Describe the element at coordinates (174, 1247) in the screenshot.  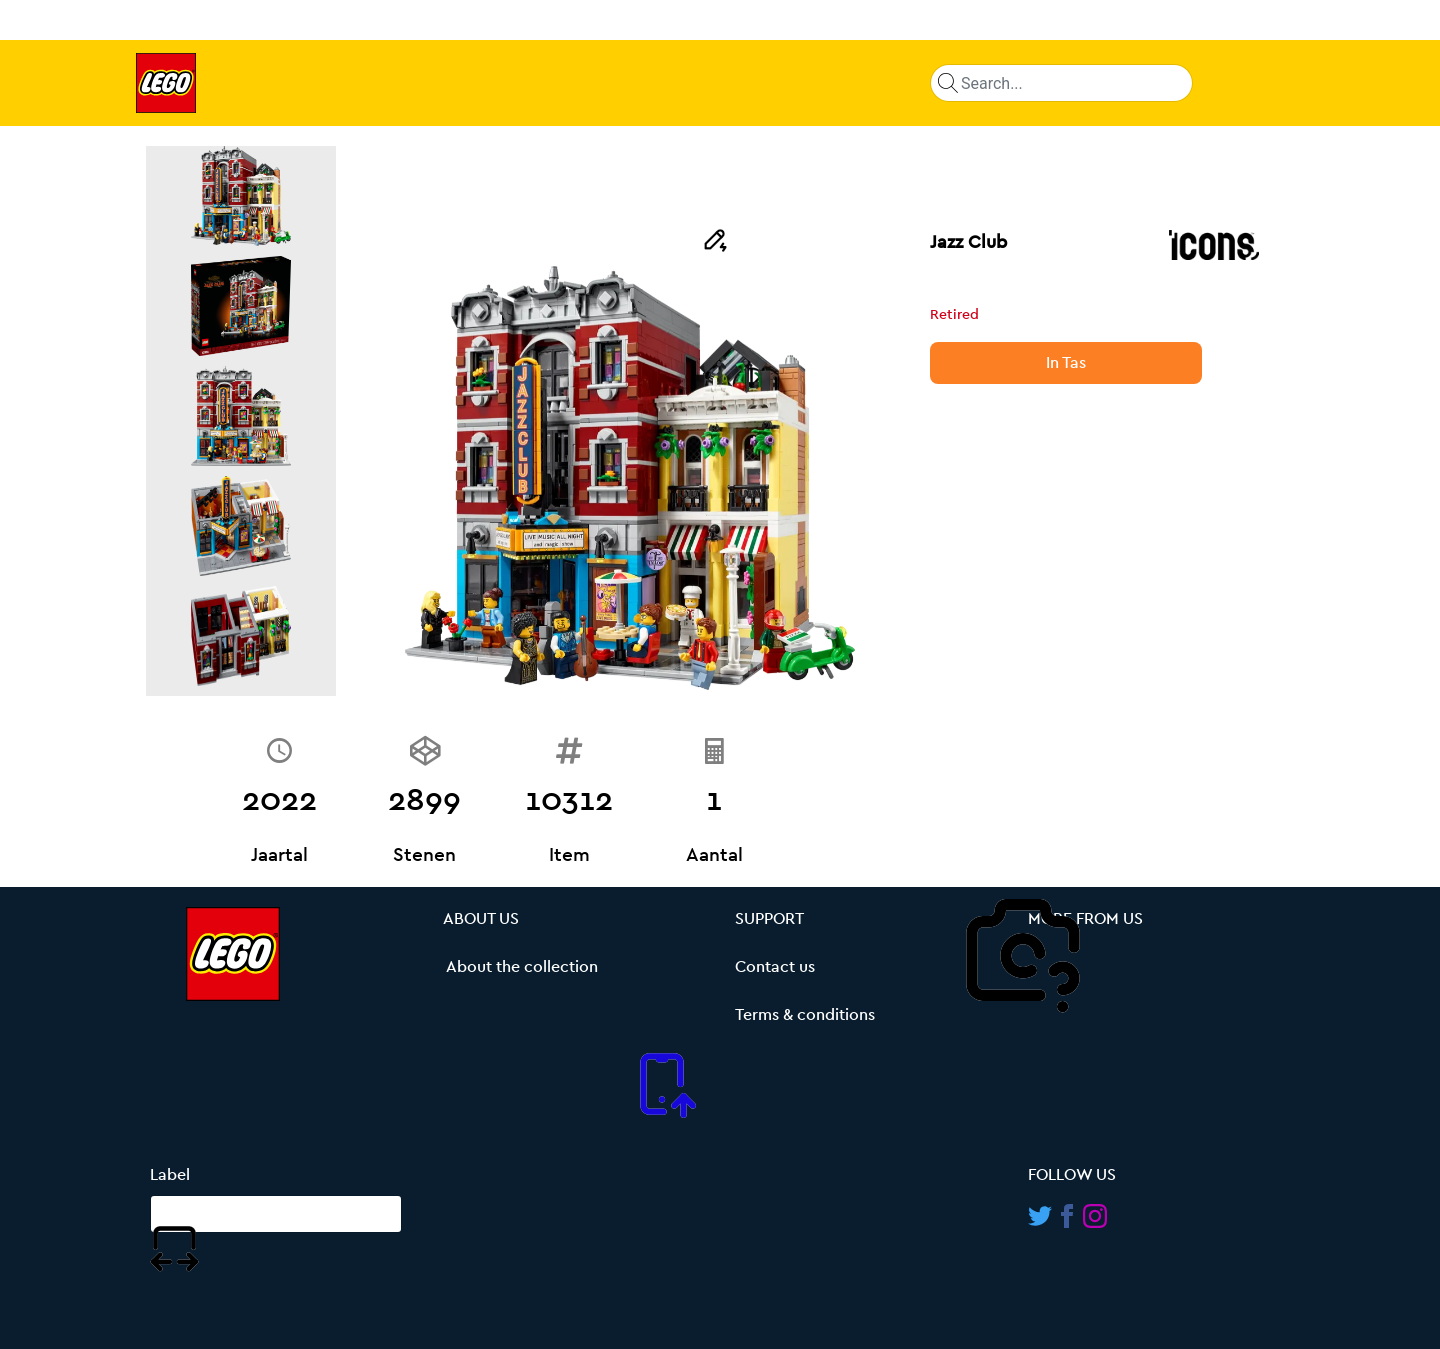
I see `auto-fit content to available width` at that location.